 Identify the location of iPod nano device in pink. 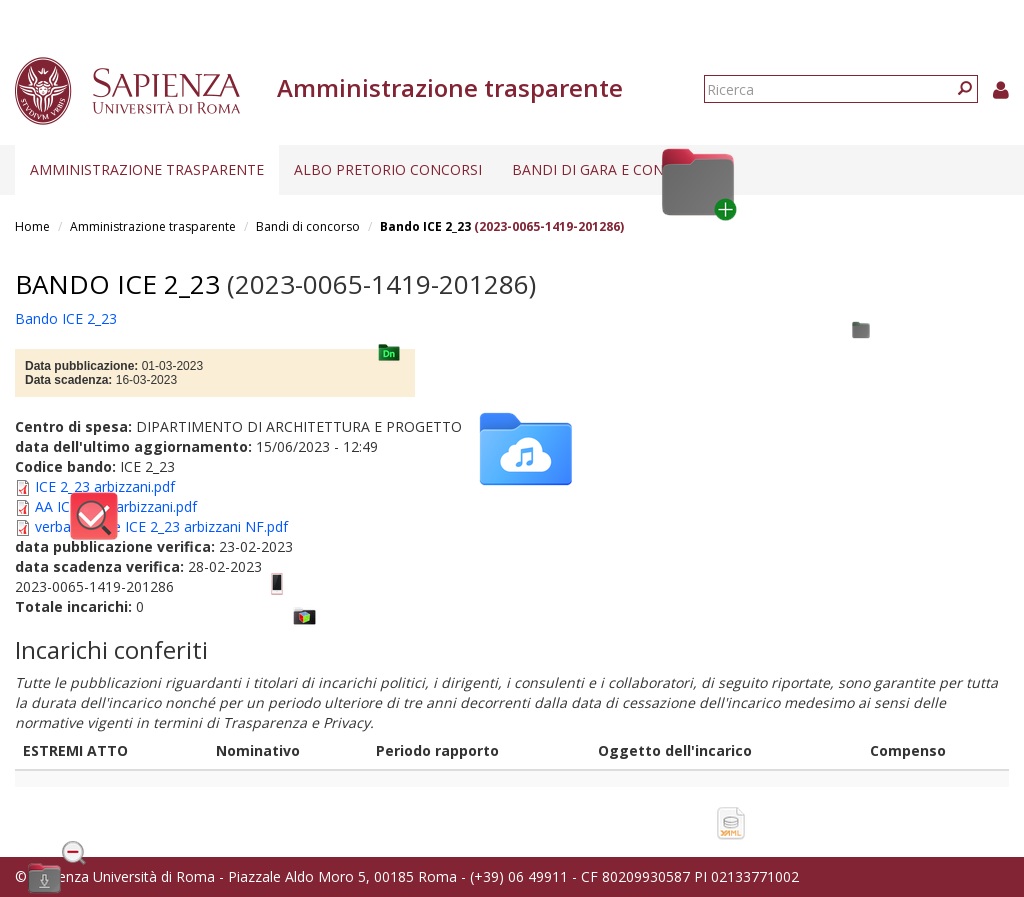
(277, 584).